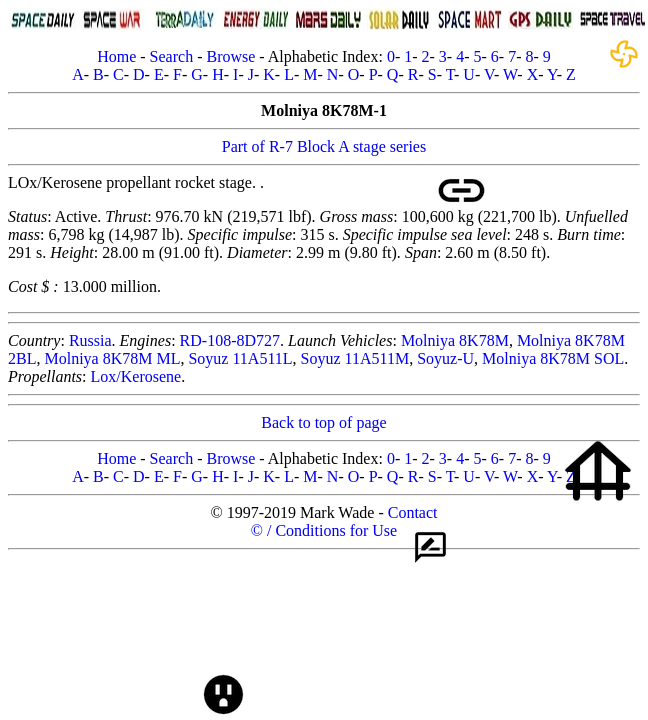 The width and height of the screenshot is (648, 720). Describe the element at coordinates (430, 547) in the screenshot. I see `write a review or rating` at that location.